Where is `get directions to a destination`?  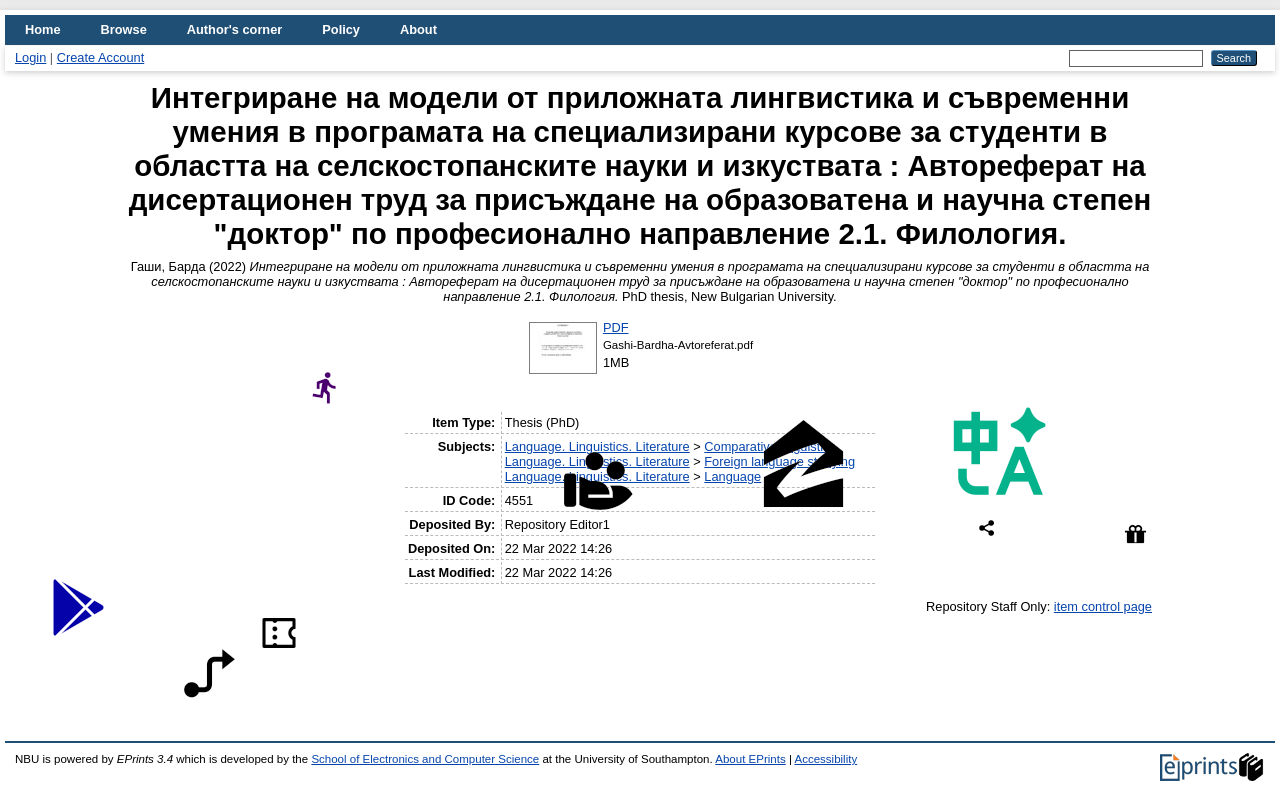
get directions to a destination is located at coordinates (209, 674).